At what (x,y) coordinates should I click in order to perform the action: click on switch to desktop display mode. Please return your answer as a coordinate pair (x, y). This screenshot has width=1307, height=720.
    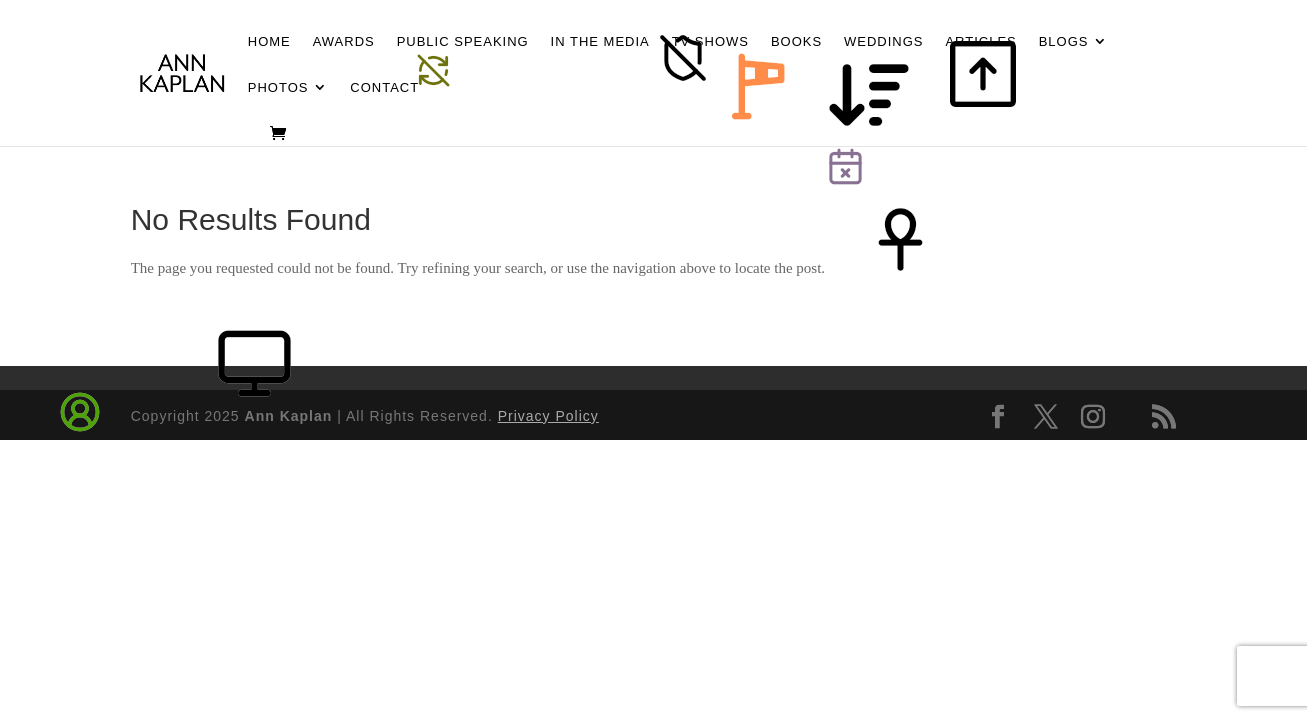
    Looking at the image, I should click on (254, 363).